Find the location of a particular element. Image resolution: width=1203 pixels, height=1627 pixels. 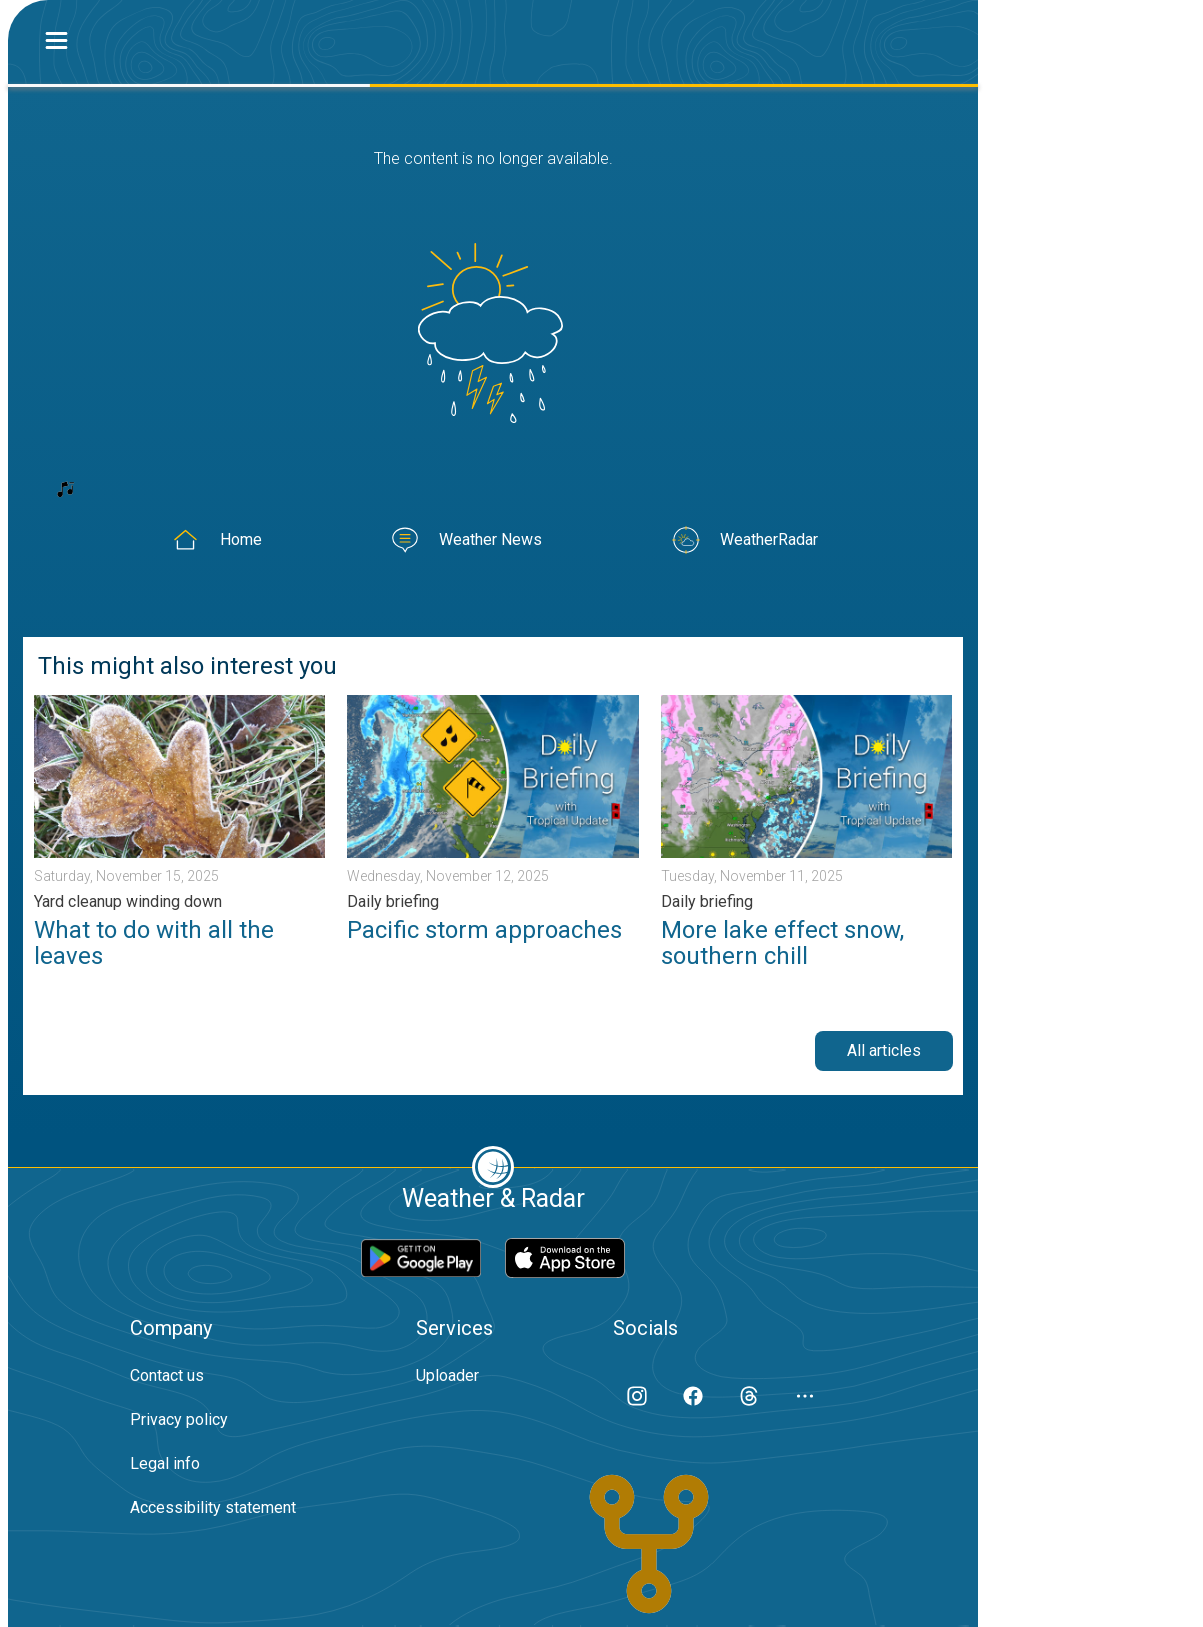

remove a song from playlist is located at coordinates (66, 489).